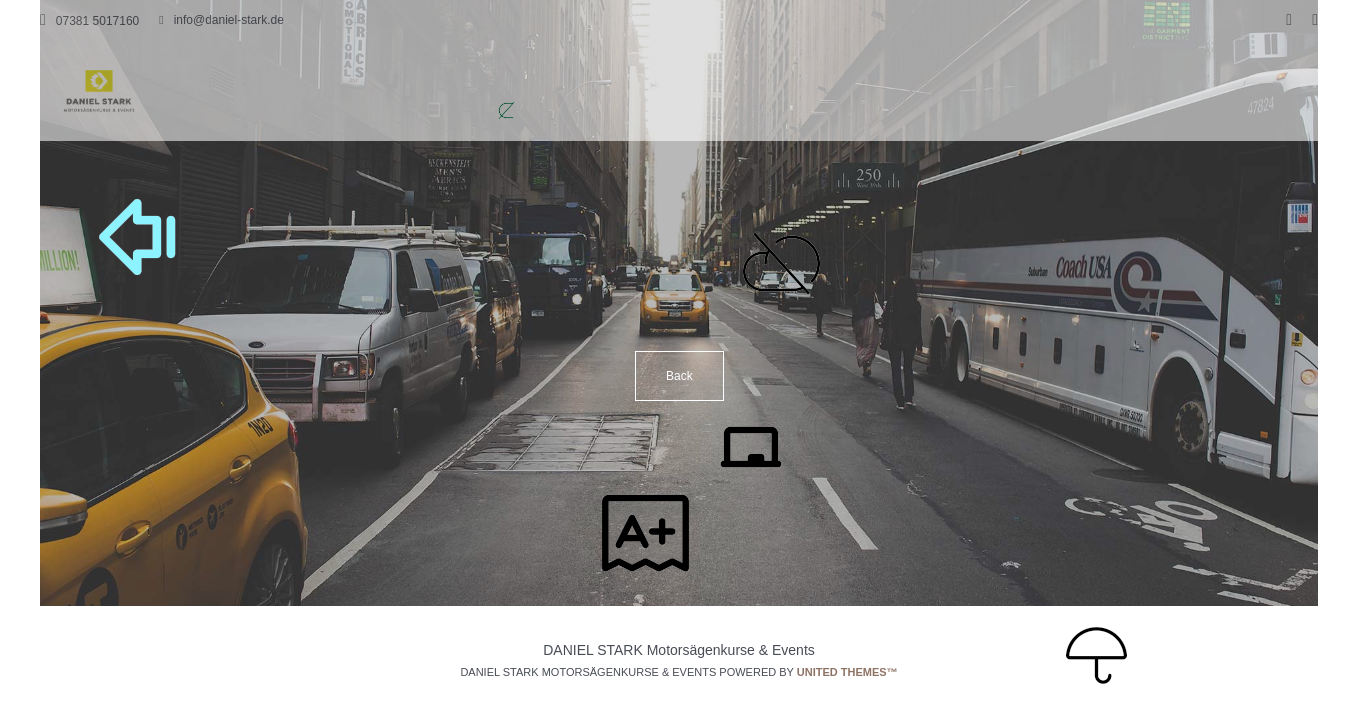  Describe the element at coordinates (781, 263) in the screenshot. I see `cloud storage unavailable or offline` at that location.